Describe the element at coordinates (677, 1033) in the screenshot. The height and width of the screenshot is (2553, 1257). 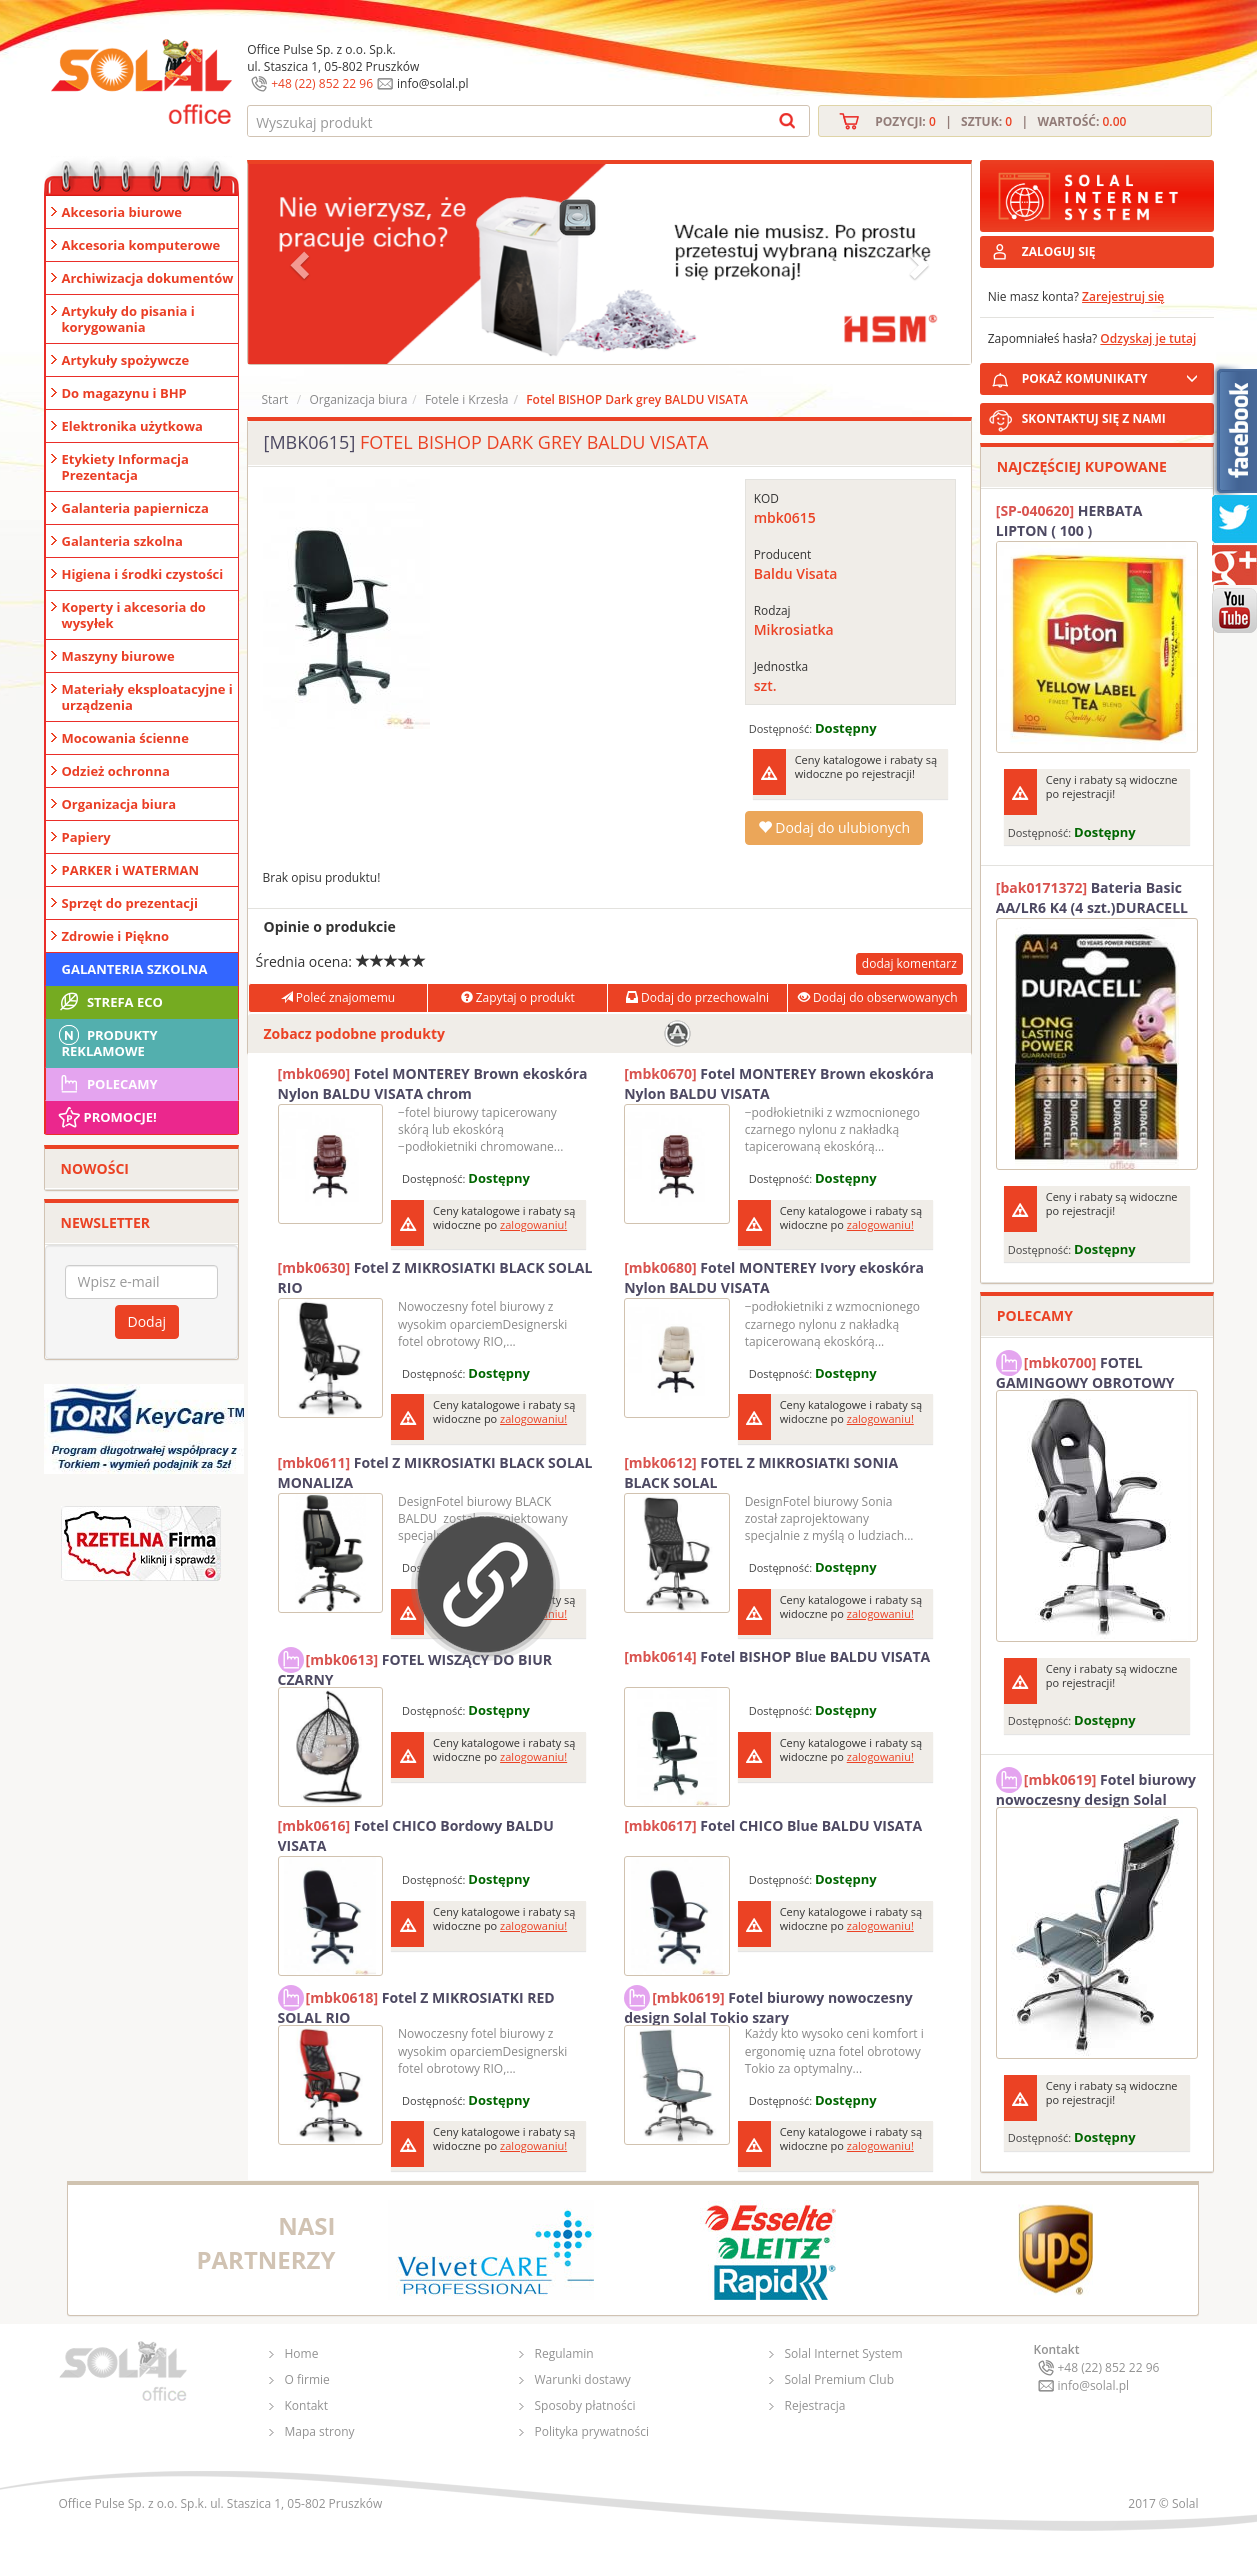
I see `open the software update manager` at that location.